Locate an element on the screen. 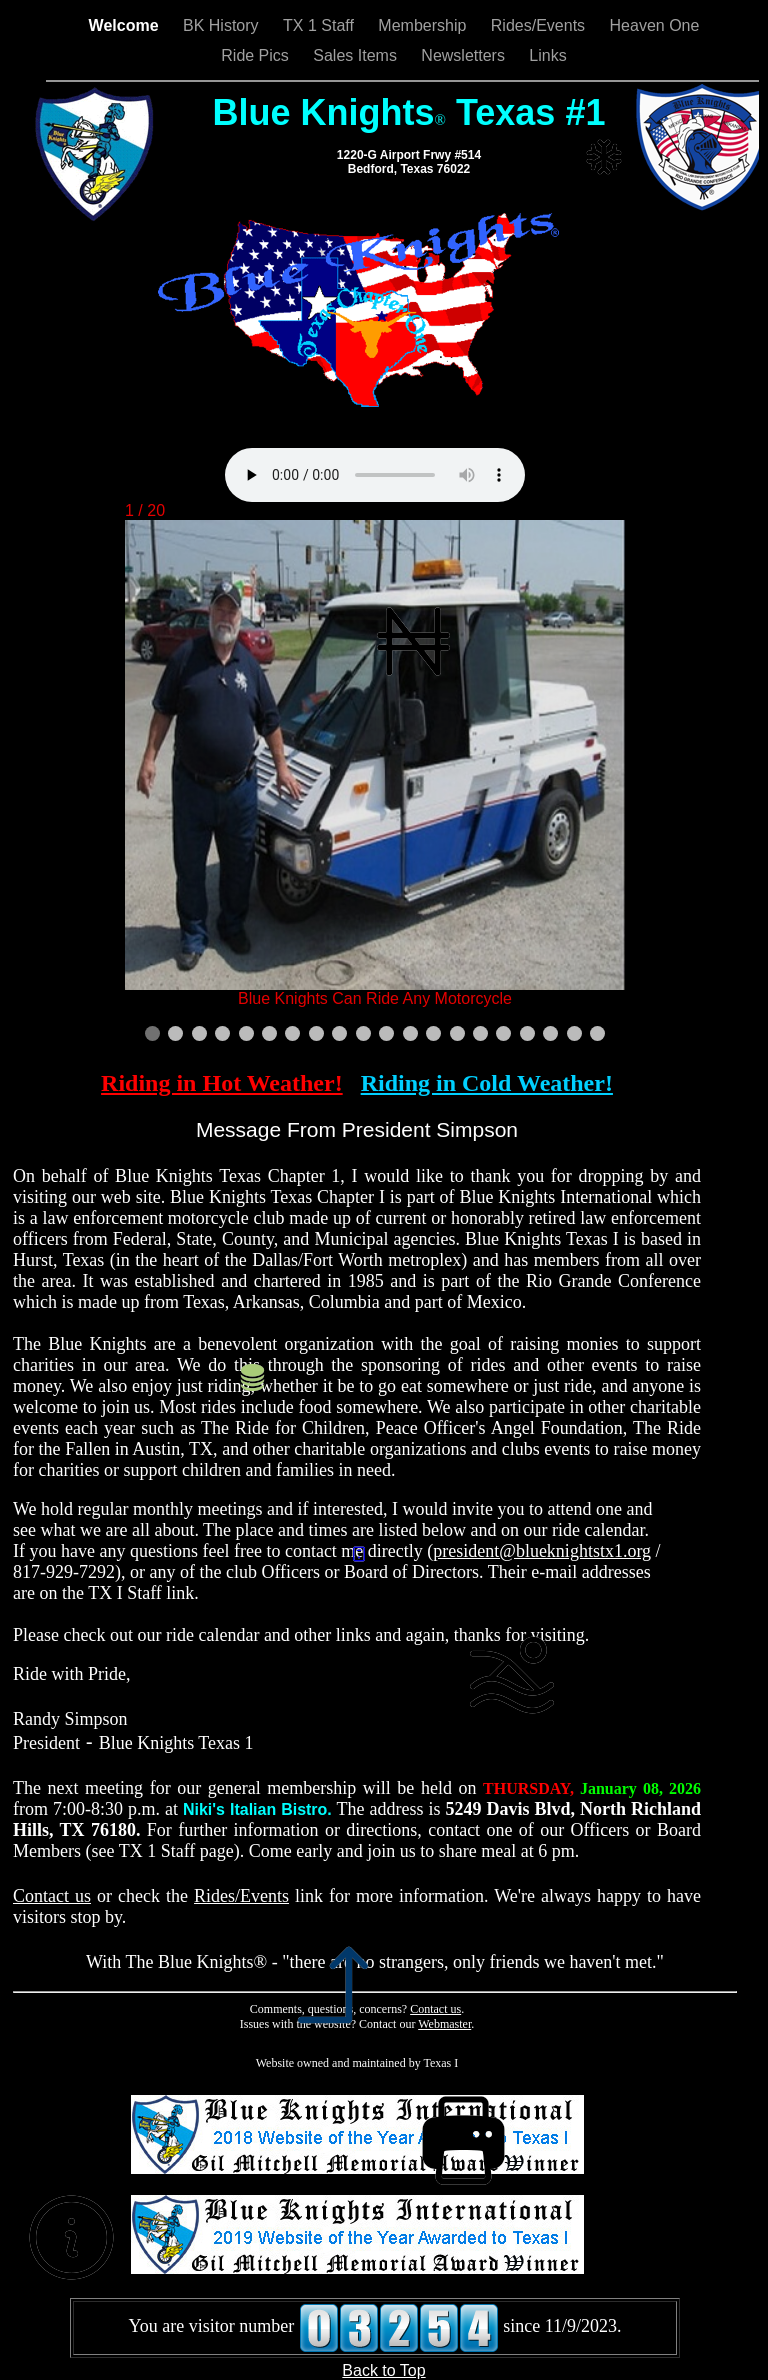 The image size is (768, 2380). print the current document is located at coordinates (463, 2140).